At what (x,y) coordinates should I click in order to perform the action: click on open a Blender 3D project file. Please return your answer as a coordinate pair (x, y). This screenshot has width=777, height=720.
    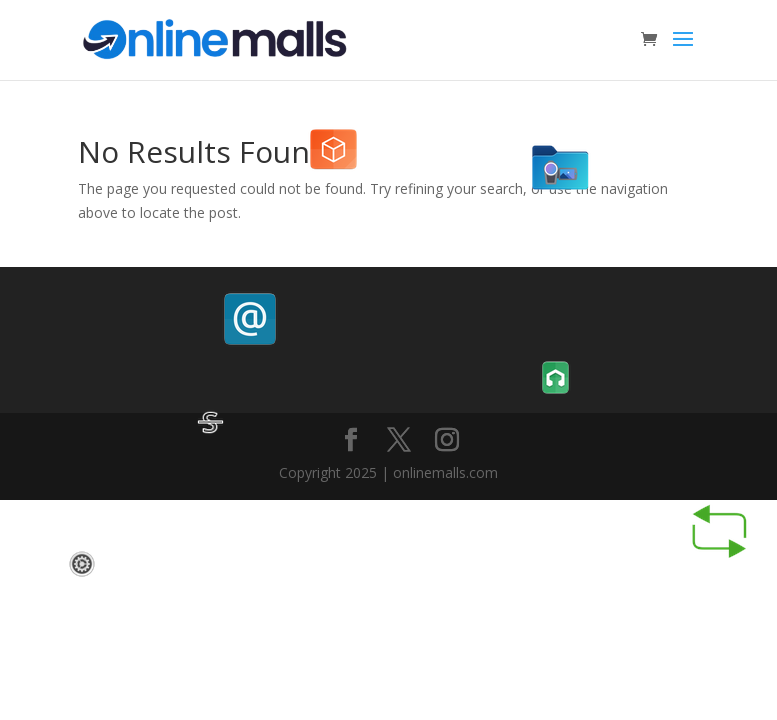
    Looking at the image, I should click on (333, 147).